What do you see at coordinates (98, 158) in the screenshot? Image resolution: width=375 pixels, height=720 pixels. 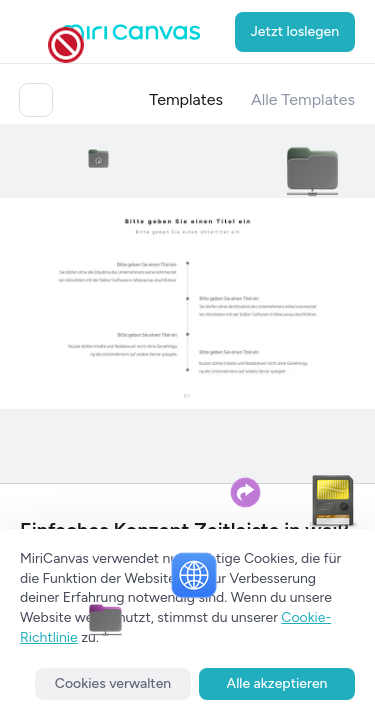 I see `access your home folder` at bounding box center [98, 158].